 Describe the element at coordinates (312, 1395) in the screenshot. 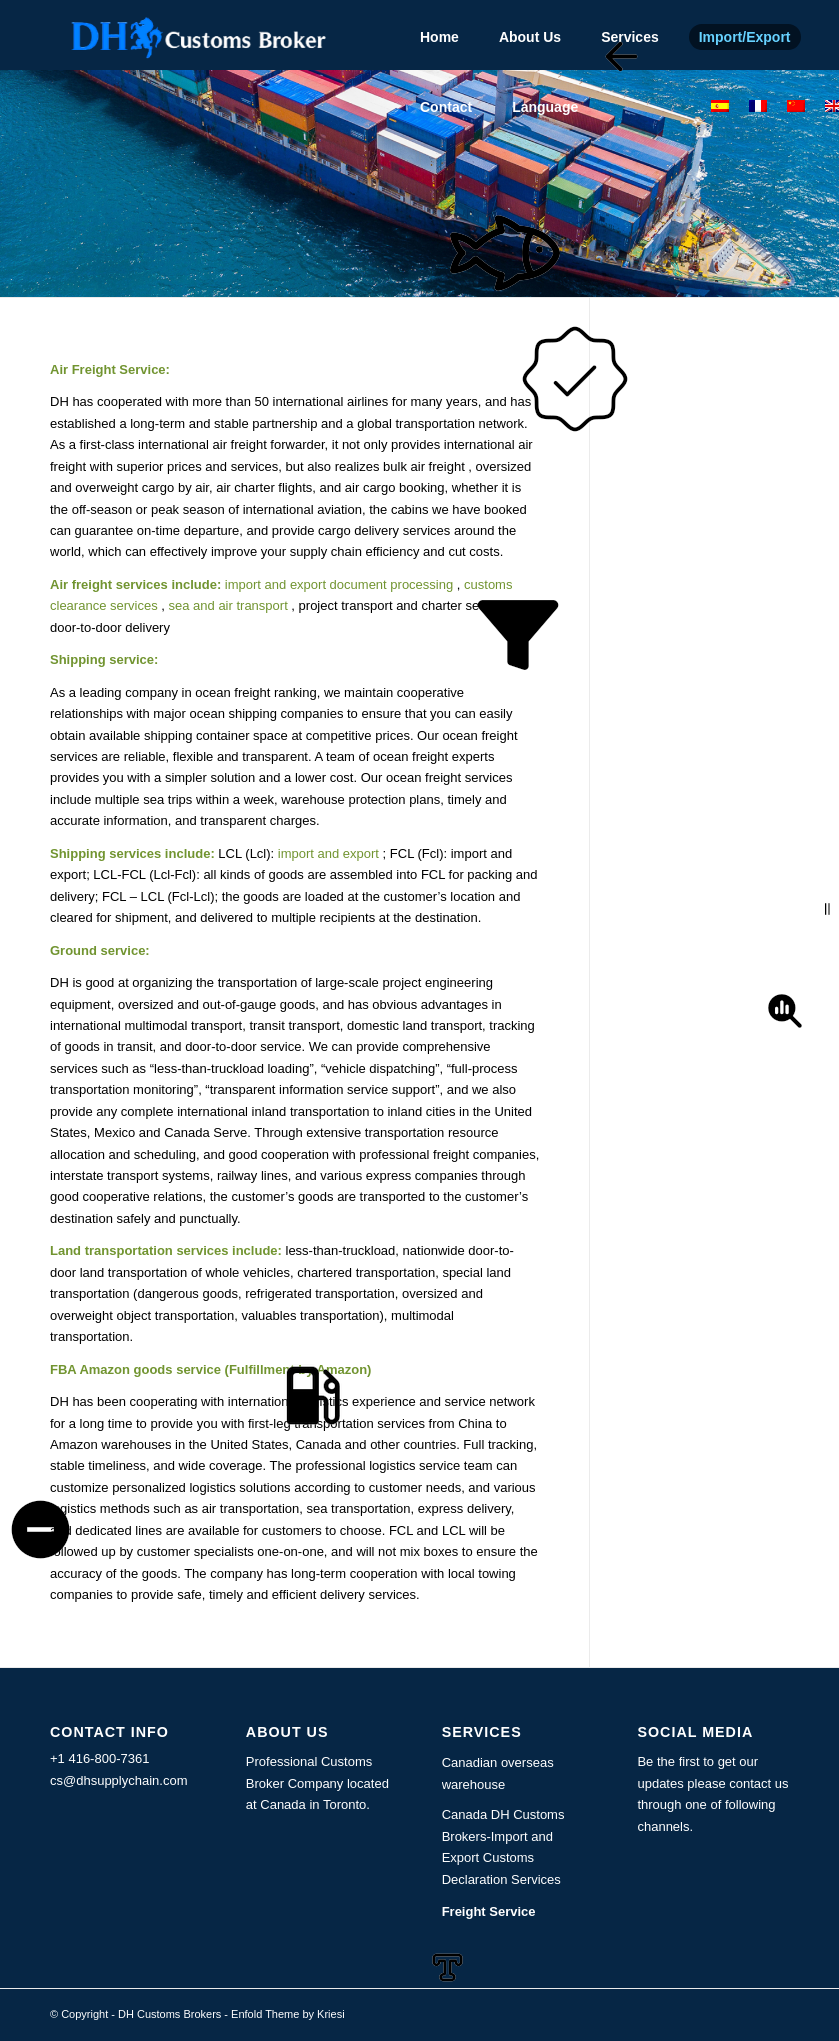

I see `find nearby gas stations` at that location.